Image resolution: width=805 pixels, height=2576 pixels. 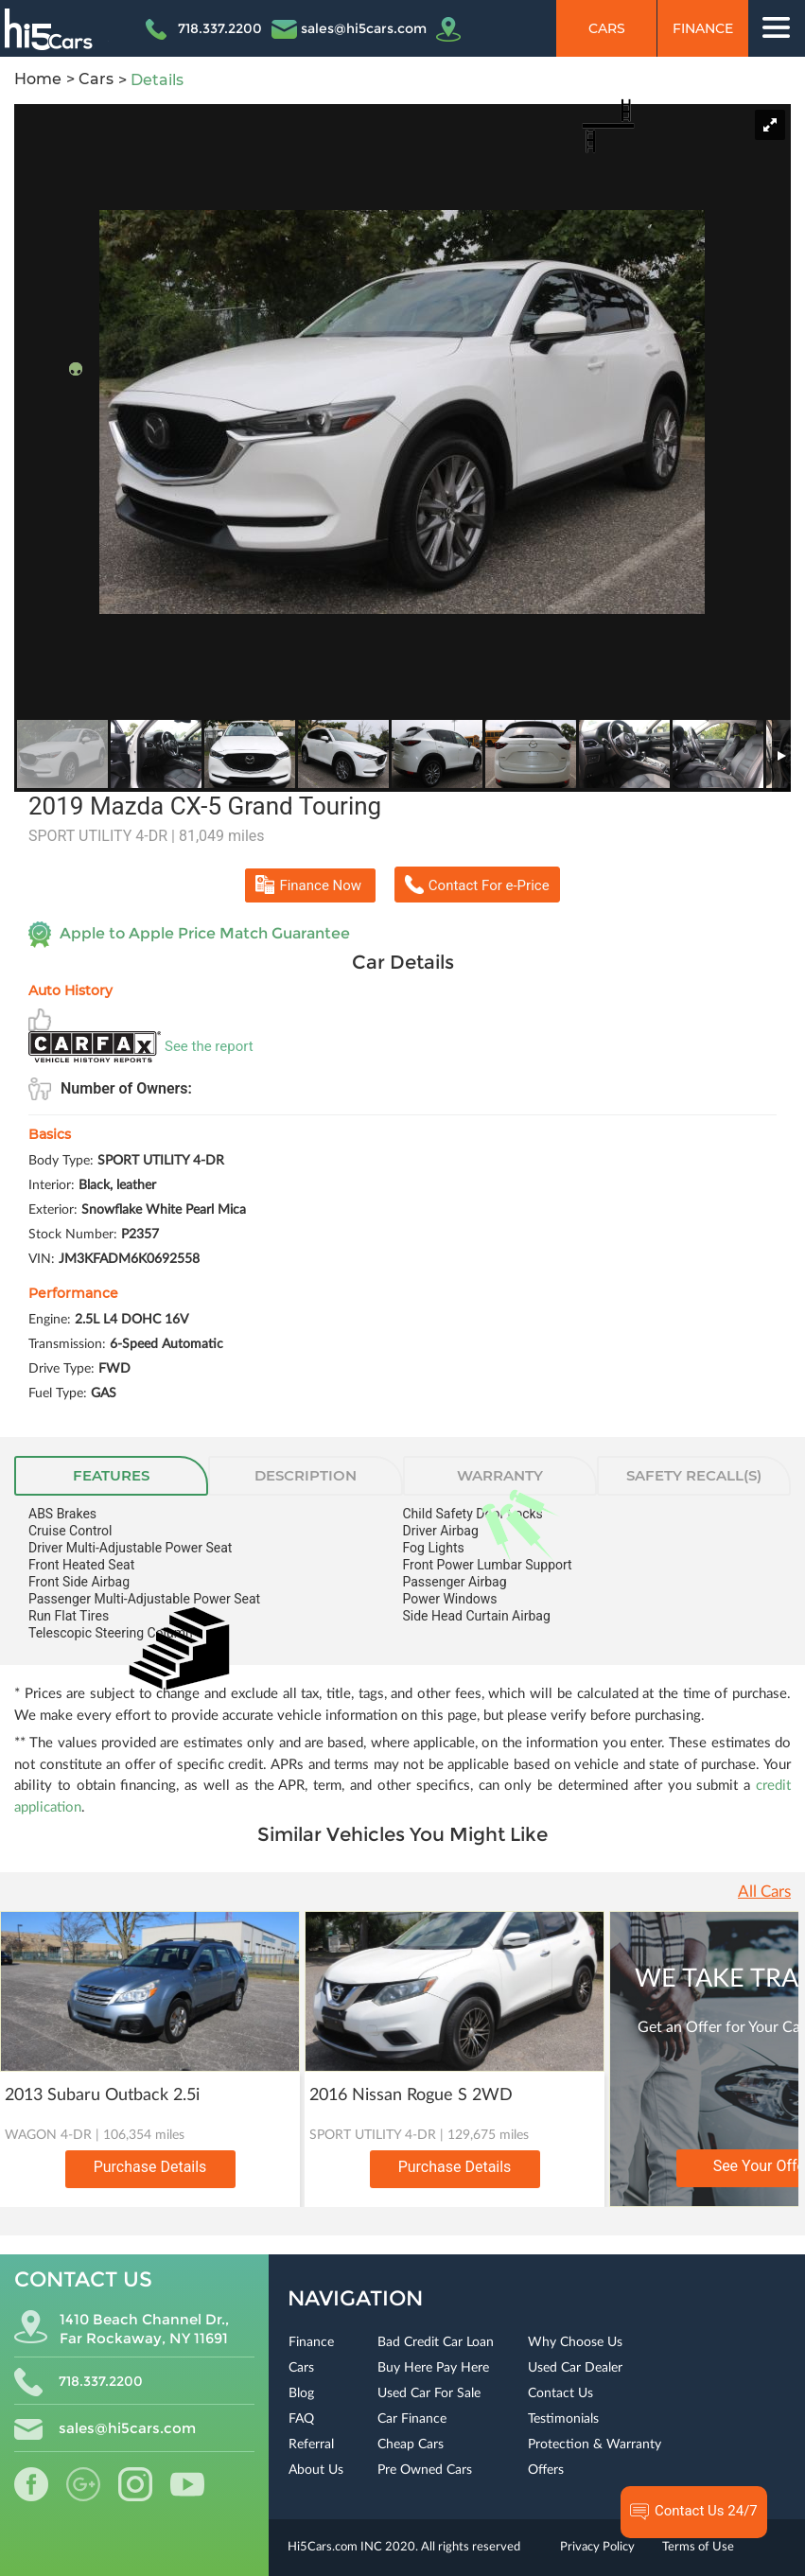 I want to click on select or summon a soul vessel item, so click(x=76, y=369).